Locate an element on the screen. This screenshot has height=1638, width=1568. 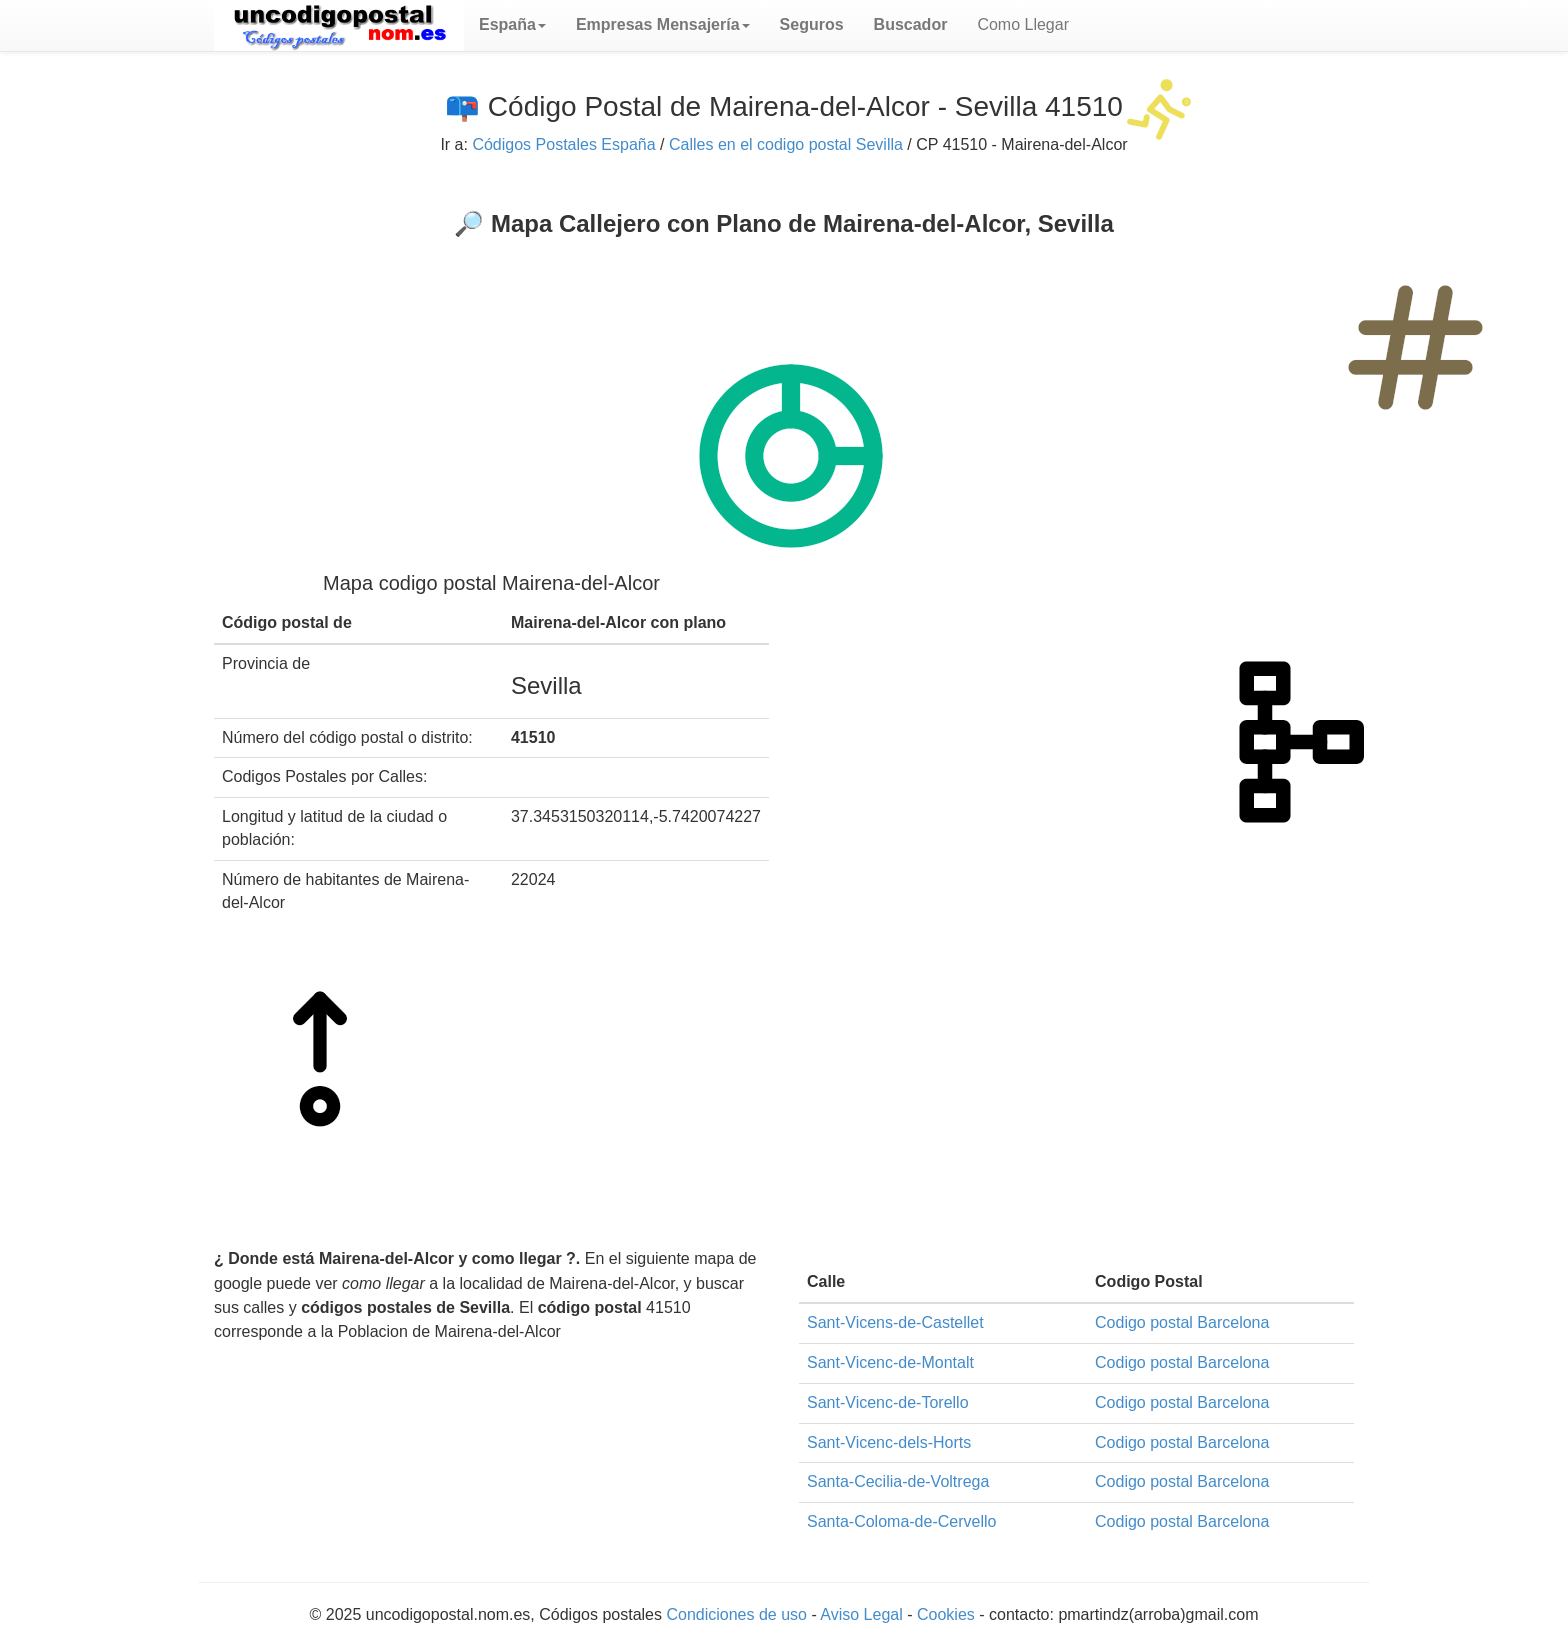
view or add hashtags is located at coordinates (1415, 347).